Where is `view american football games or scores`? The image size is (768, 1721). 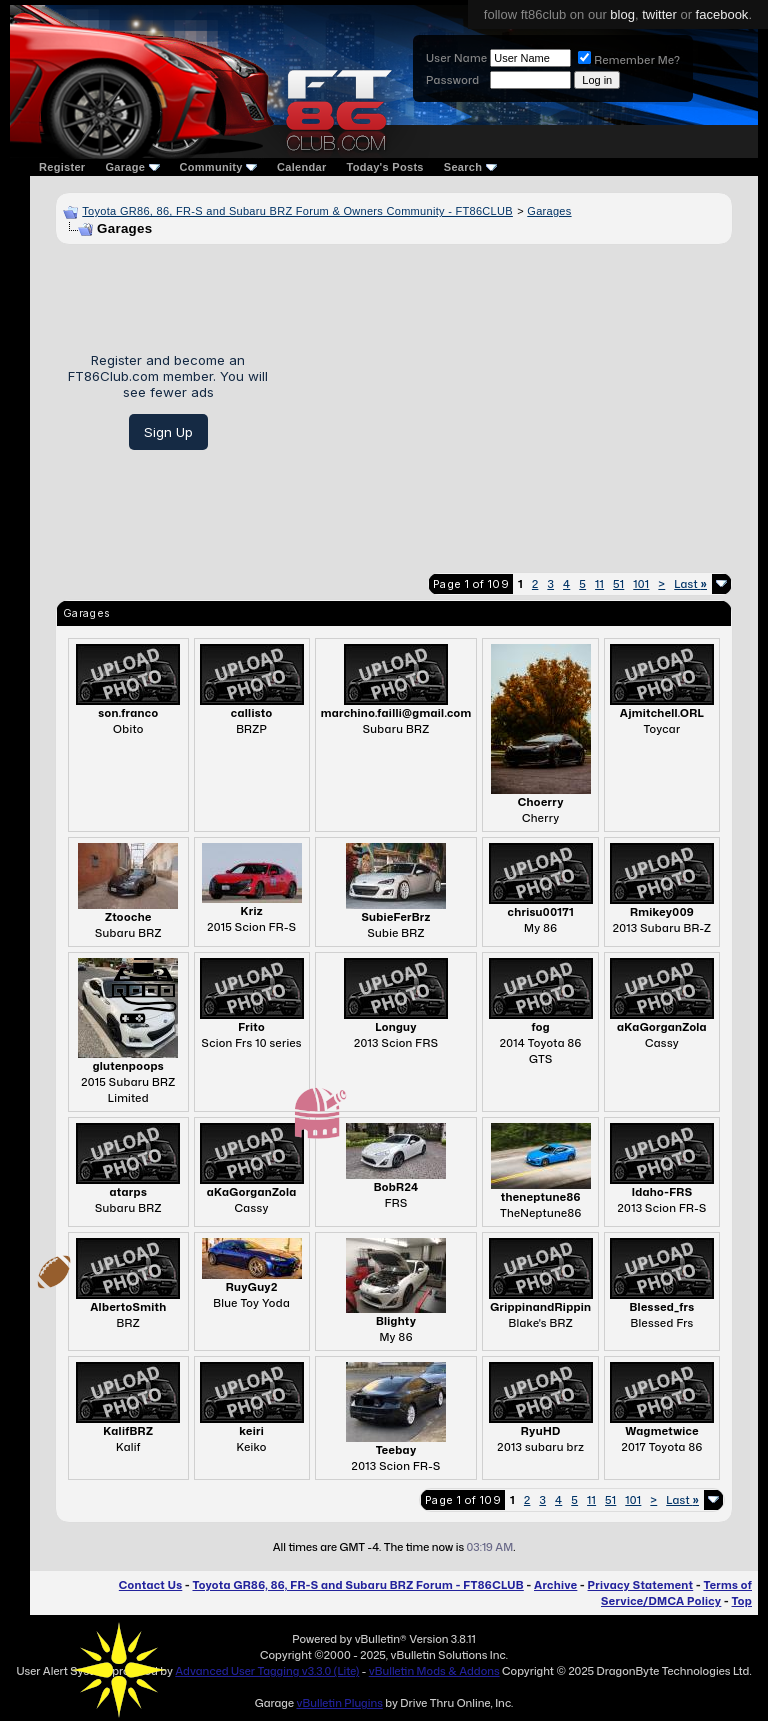 view american football games or scores is located at coordinates (54, 1272).